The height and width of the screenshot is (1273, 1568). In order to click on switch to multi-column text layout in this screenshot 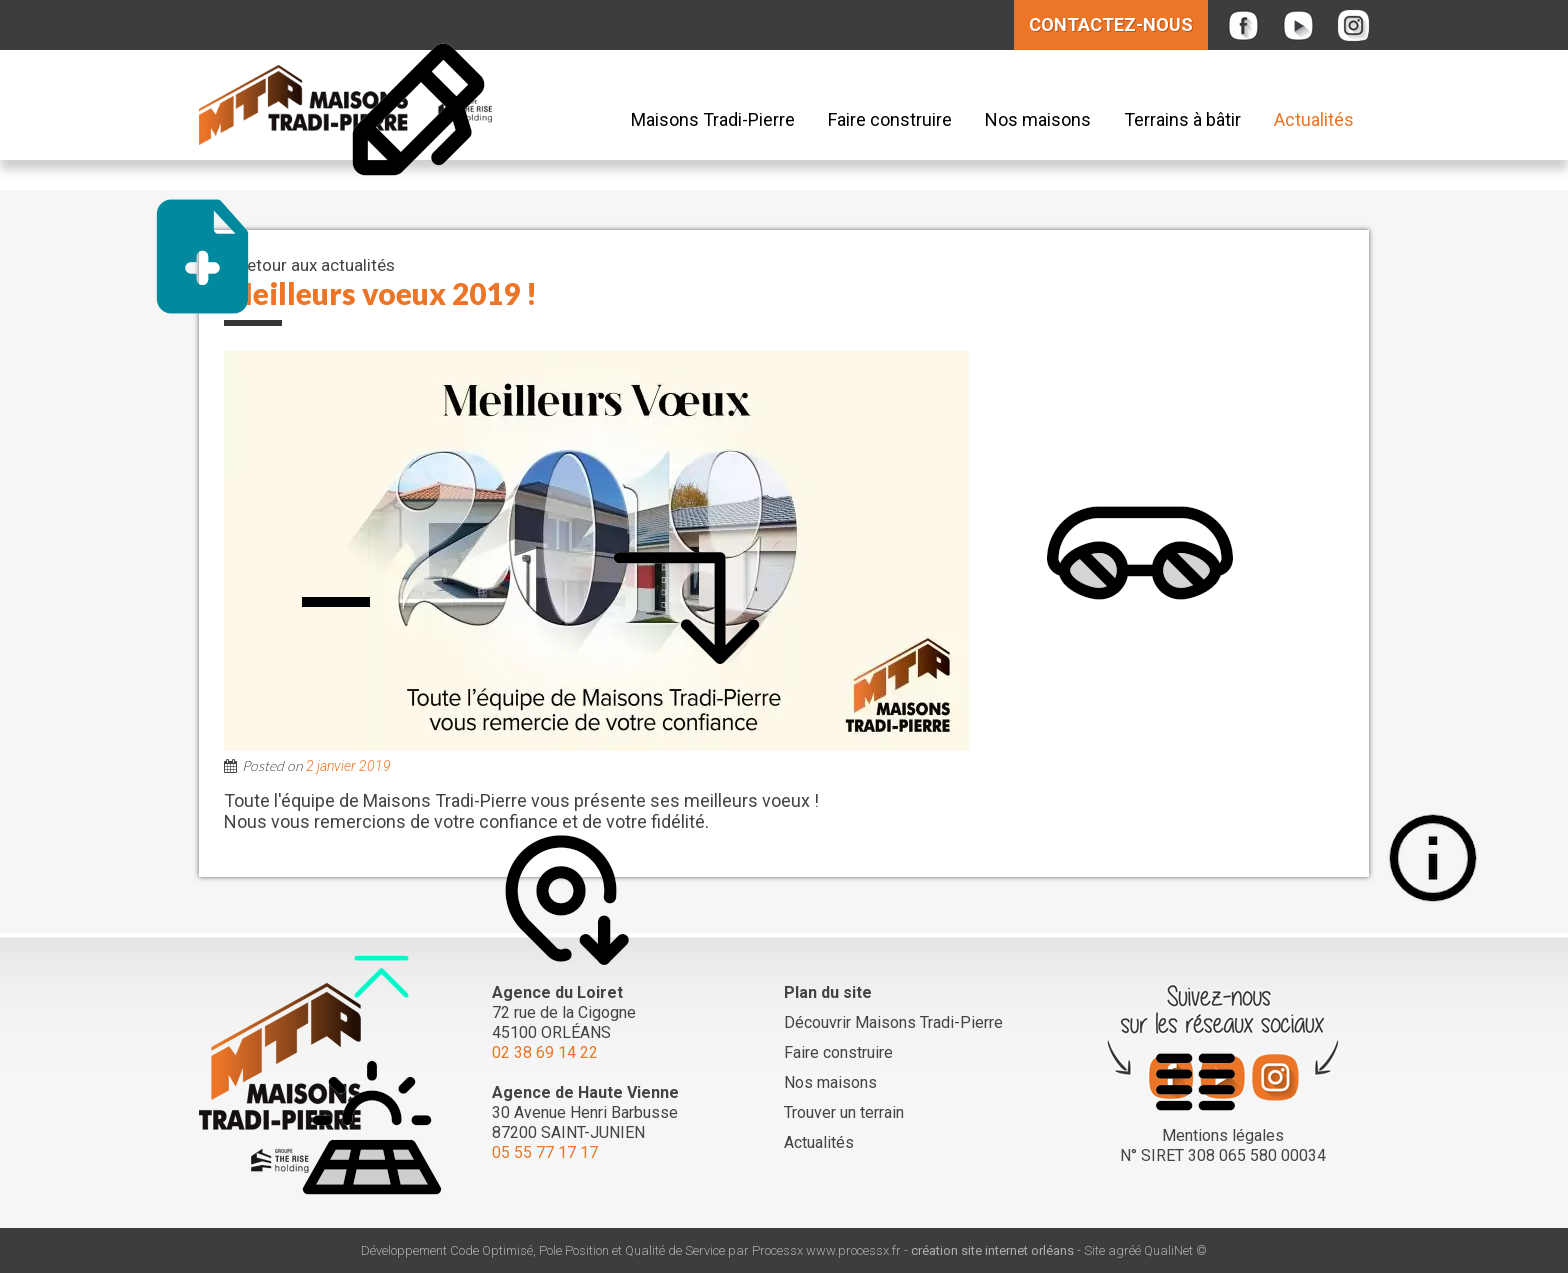, I will do `click(1195, 1083)`.